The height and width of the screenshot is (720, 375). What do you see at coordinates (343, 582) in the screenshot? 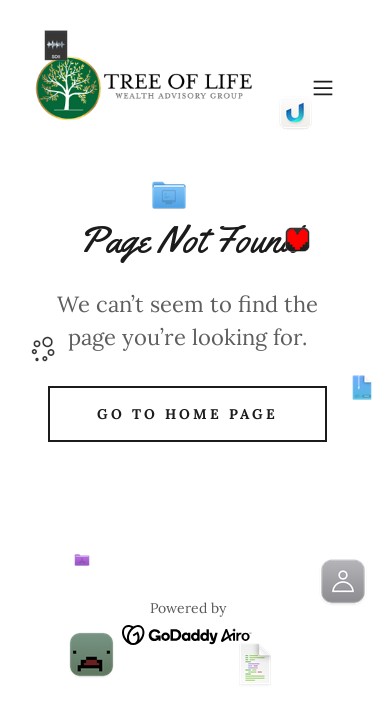
I see `configure LDAP directory service settings` at bounding box center [343, 582].